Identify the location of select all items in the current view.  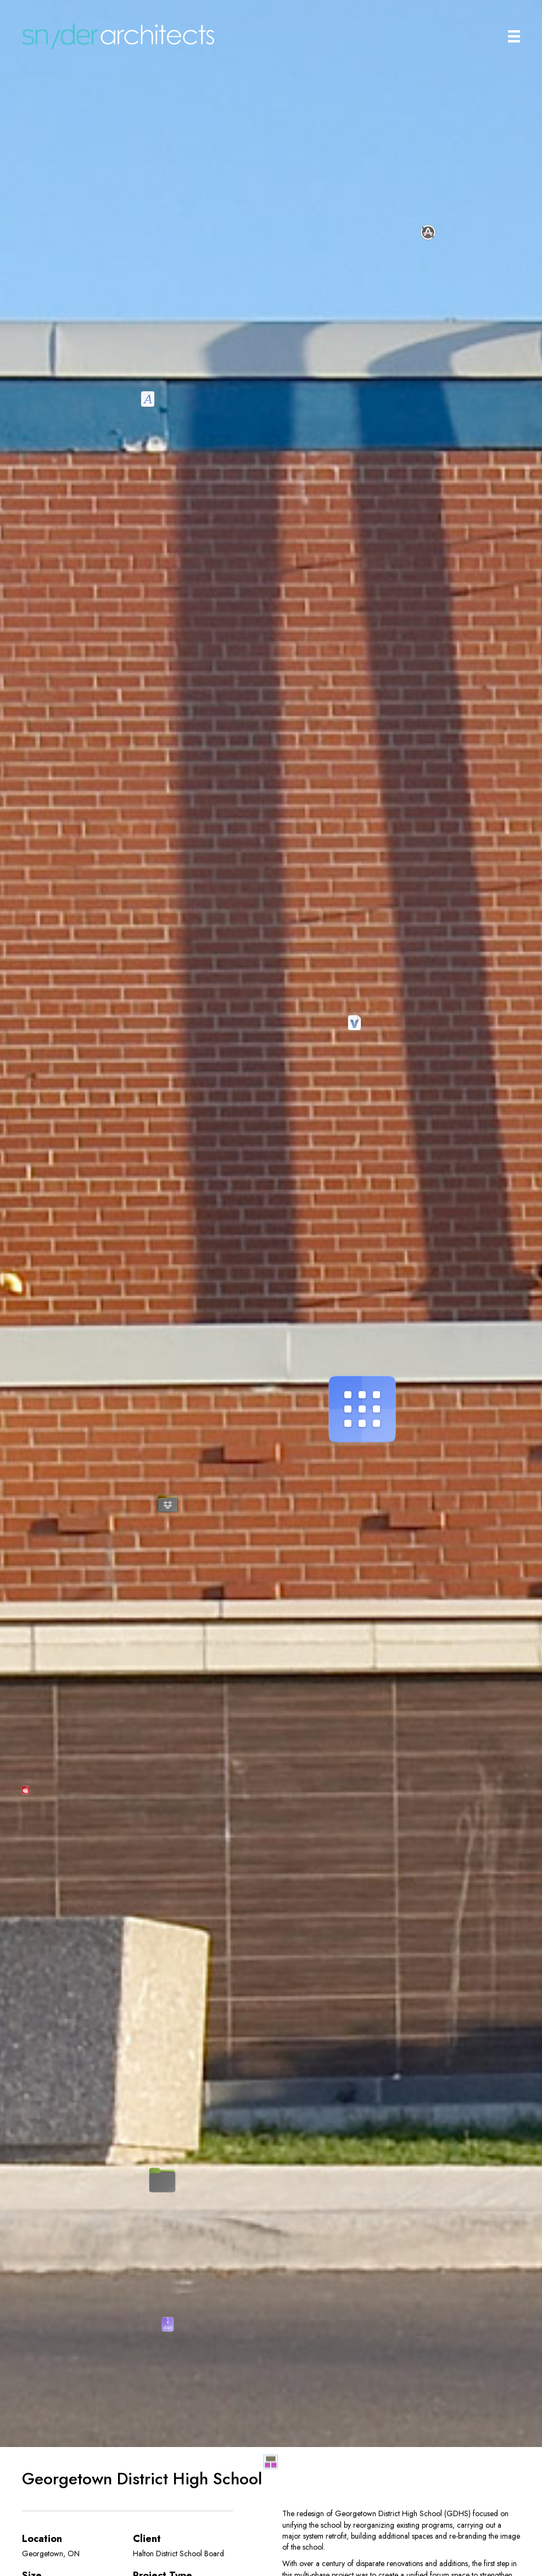
(271, 2462).